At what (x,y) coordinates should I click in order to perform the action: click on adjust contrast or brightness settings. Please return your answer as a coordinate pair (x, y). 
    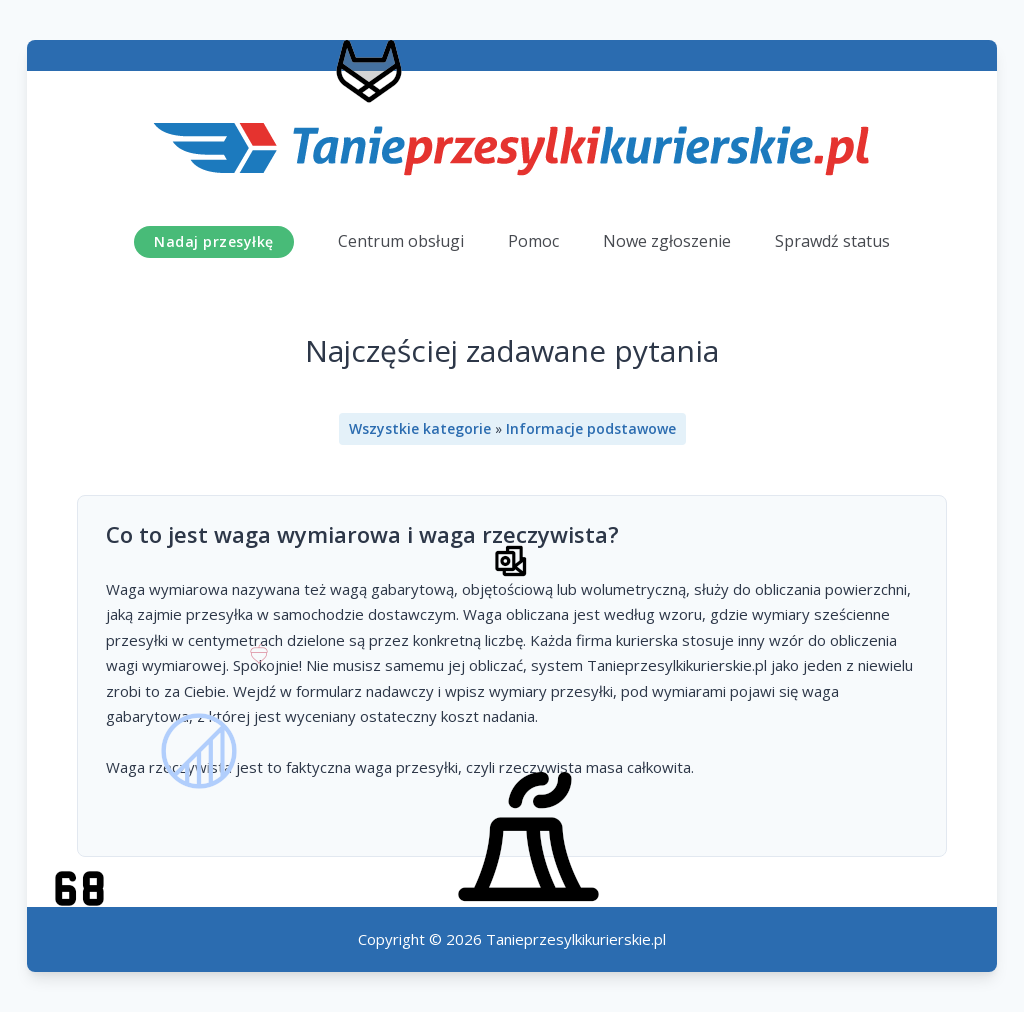
    Looking at the image, I should click on (199, 751).